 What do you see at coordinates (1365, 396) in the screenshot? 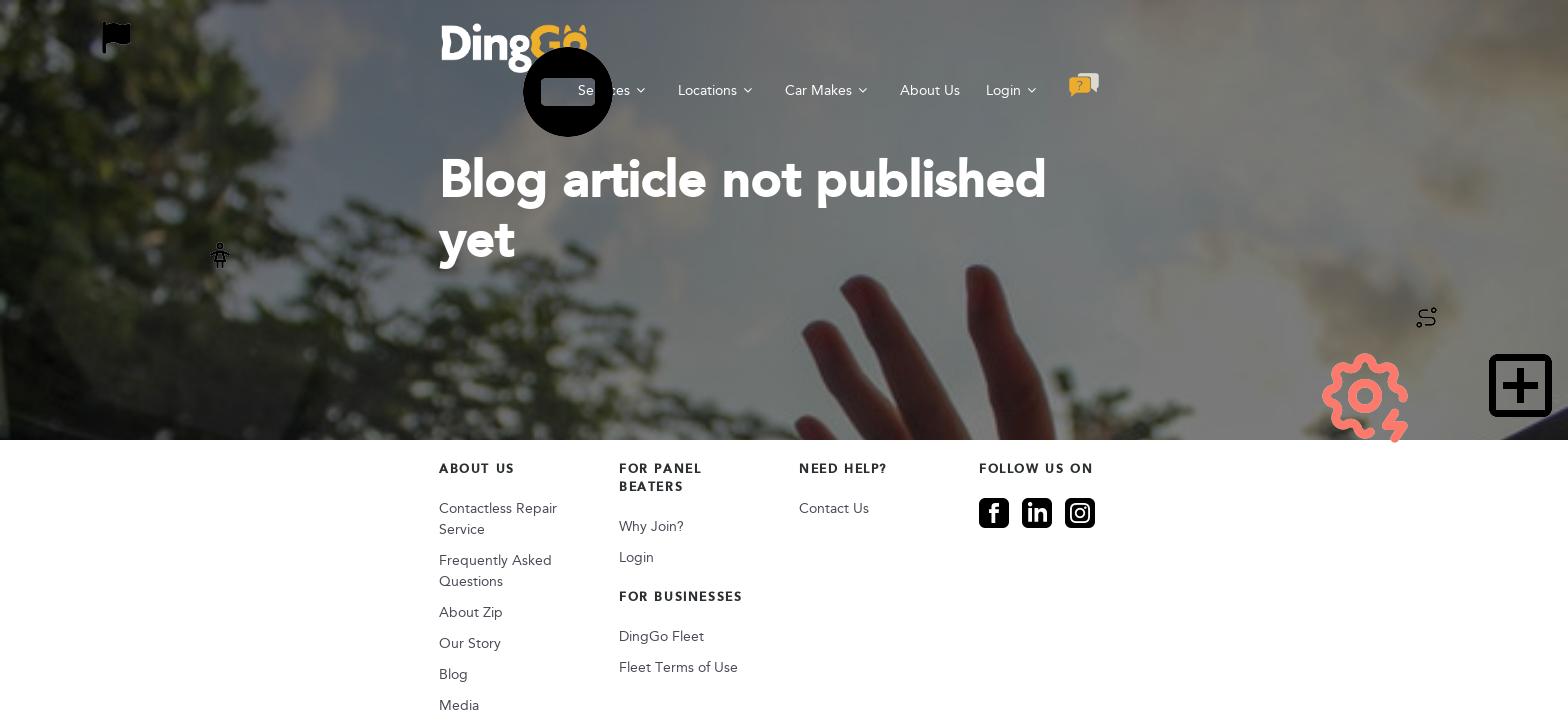
I see `access power or performance settings` at bounding box center [1365, 396].